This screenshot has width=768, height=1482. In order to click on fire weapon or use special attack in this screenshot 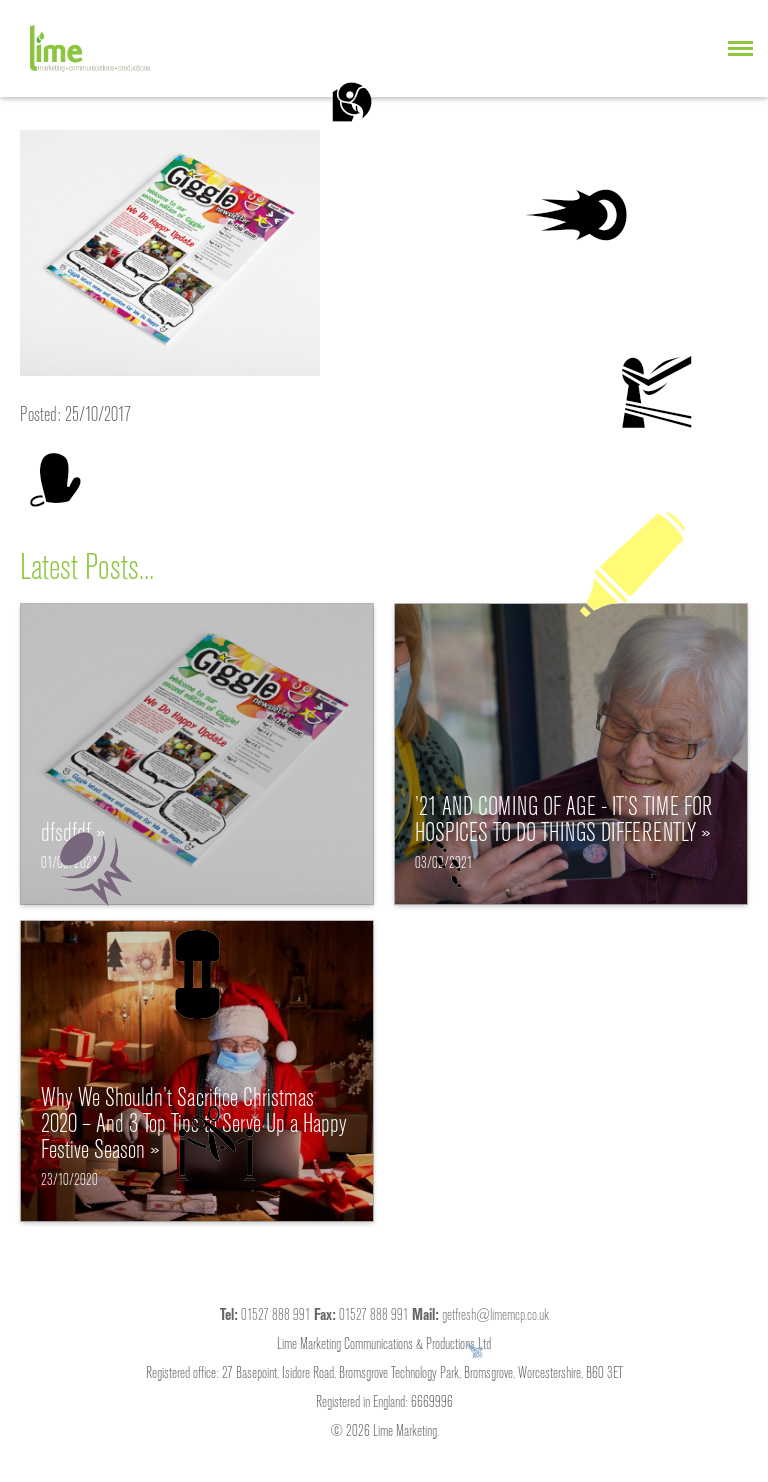, I will do `click(576, 215)`.